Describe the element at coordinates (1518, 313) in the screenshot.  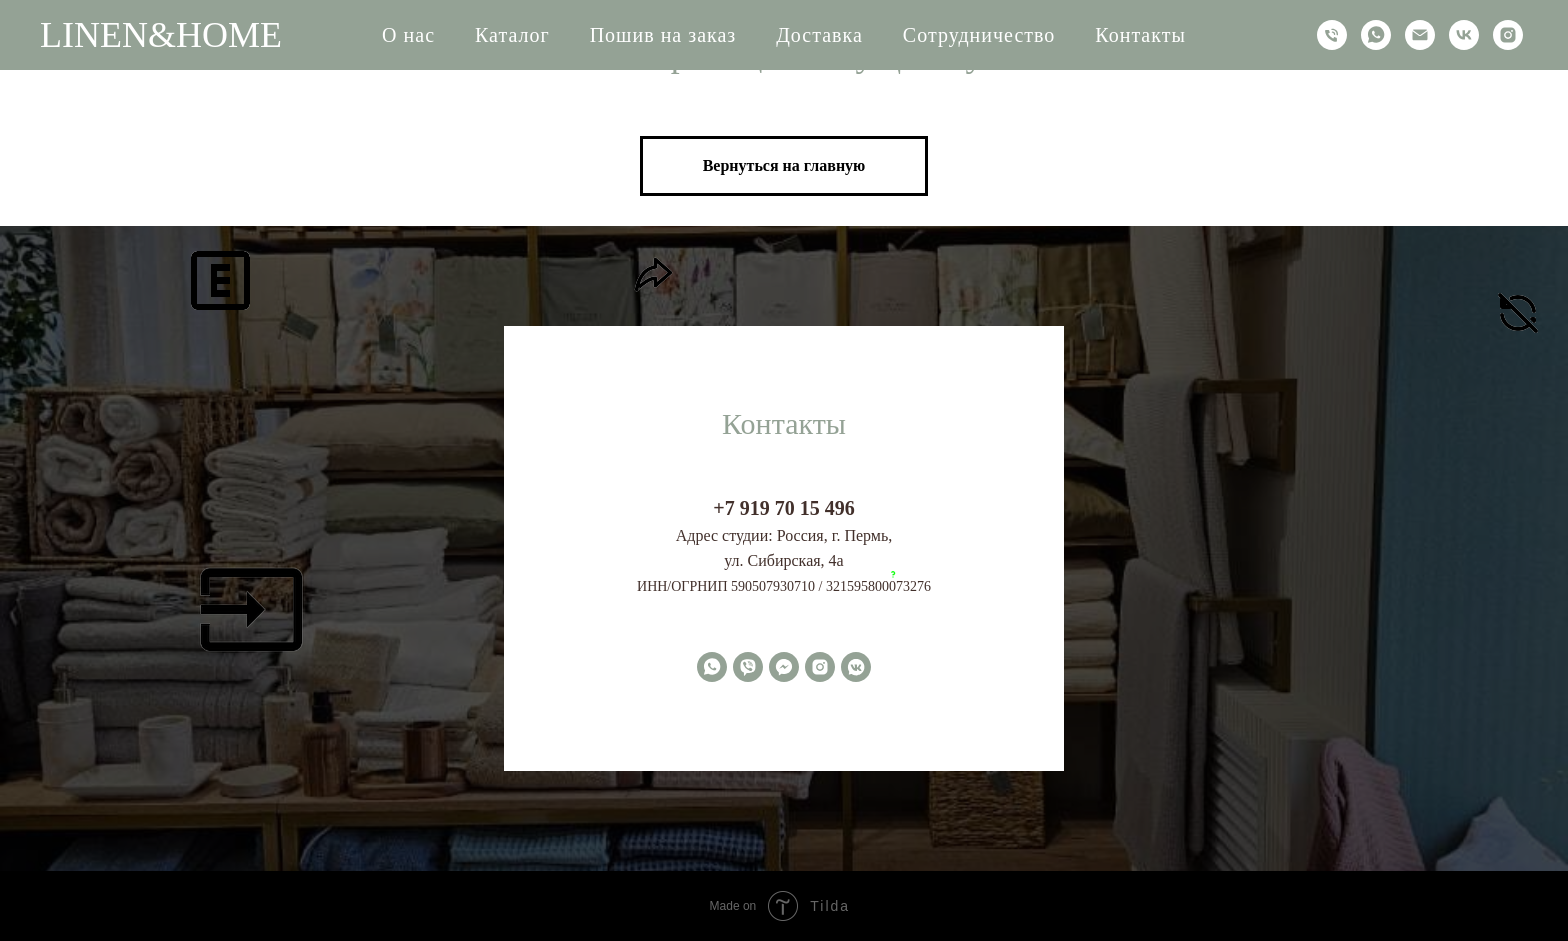
I see `refresh or sync is disabled` at that location.